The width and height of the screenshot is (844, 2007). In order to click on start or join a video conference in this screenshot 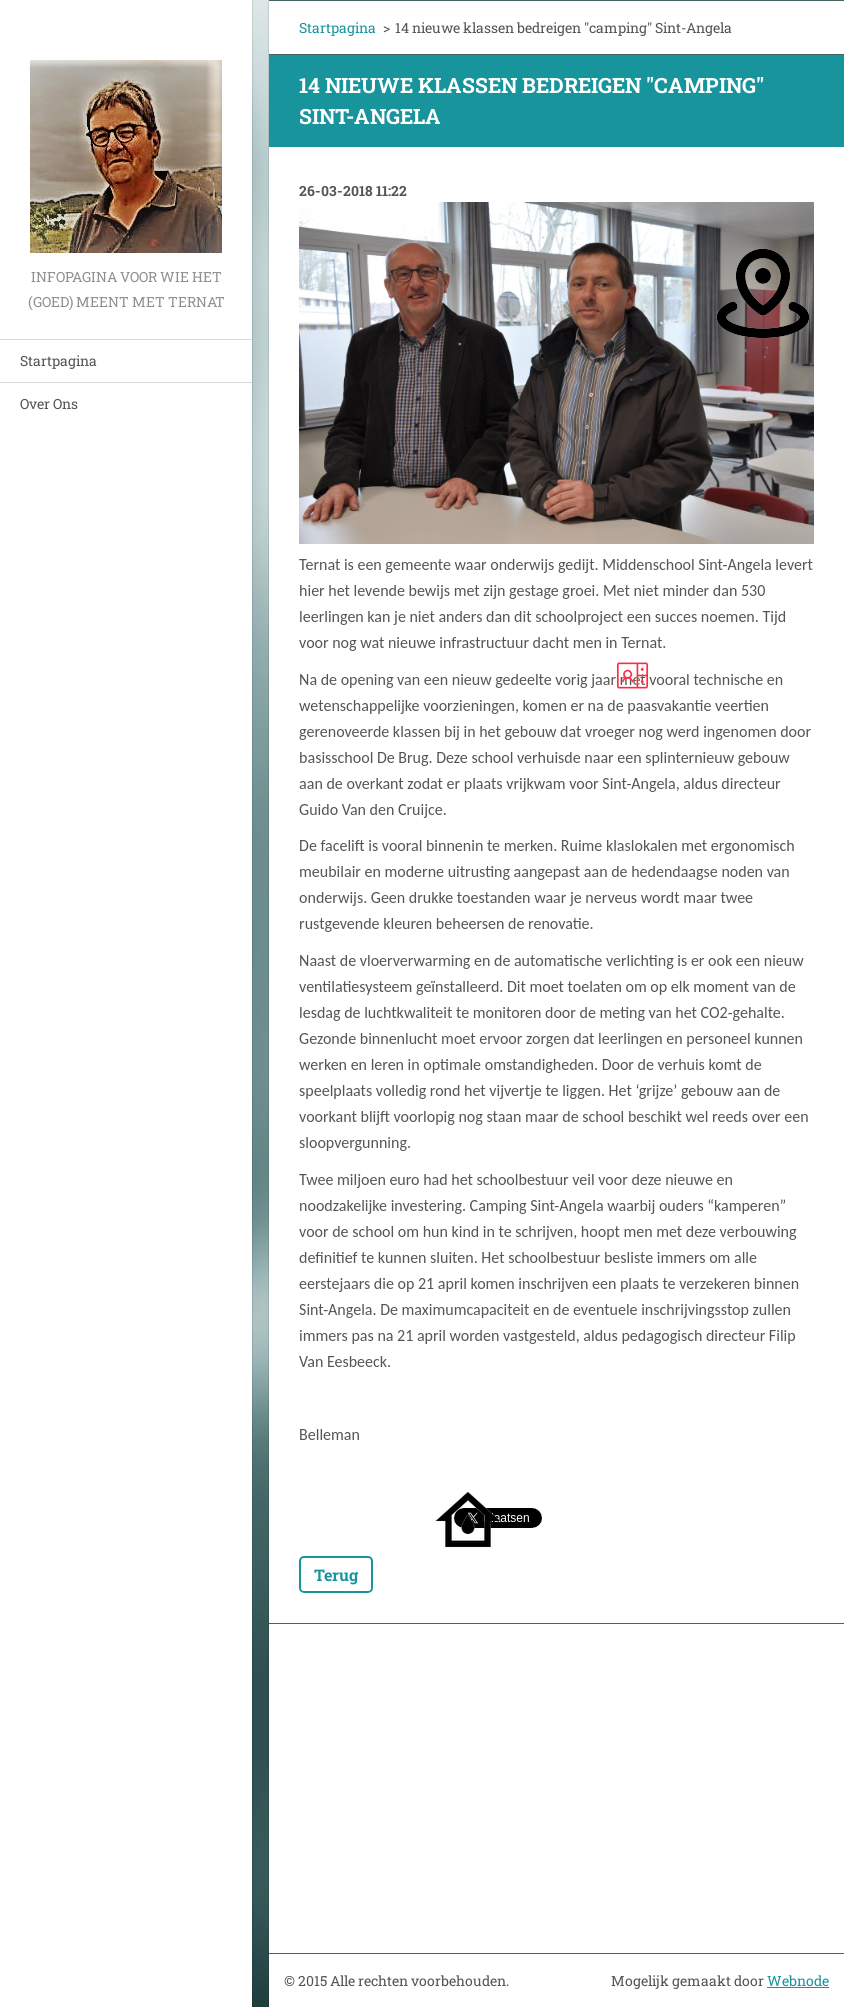, I will do `click(632, 675)`.